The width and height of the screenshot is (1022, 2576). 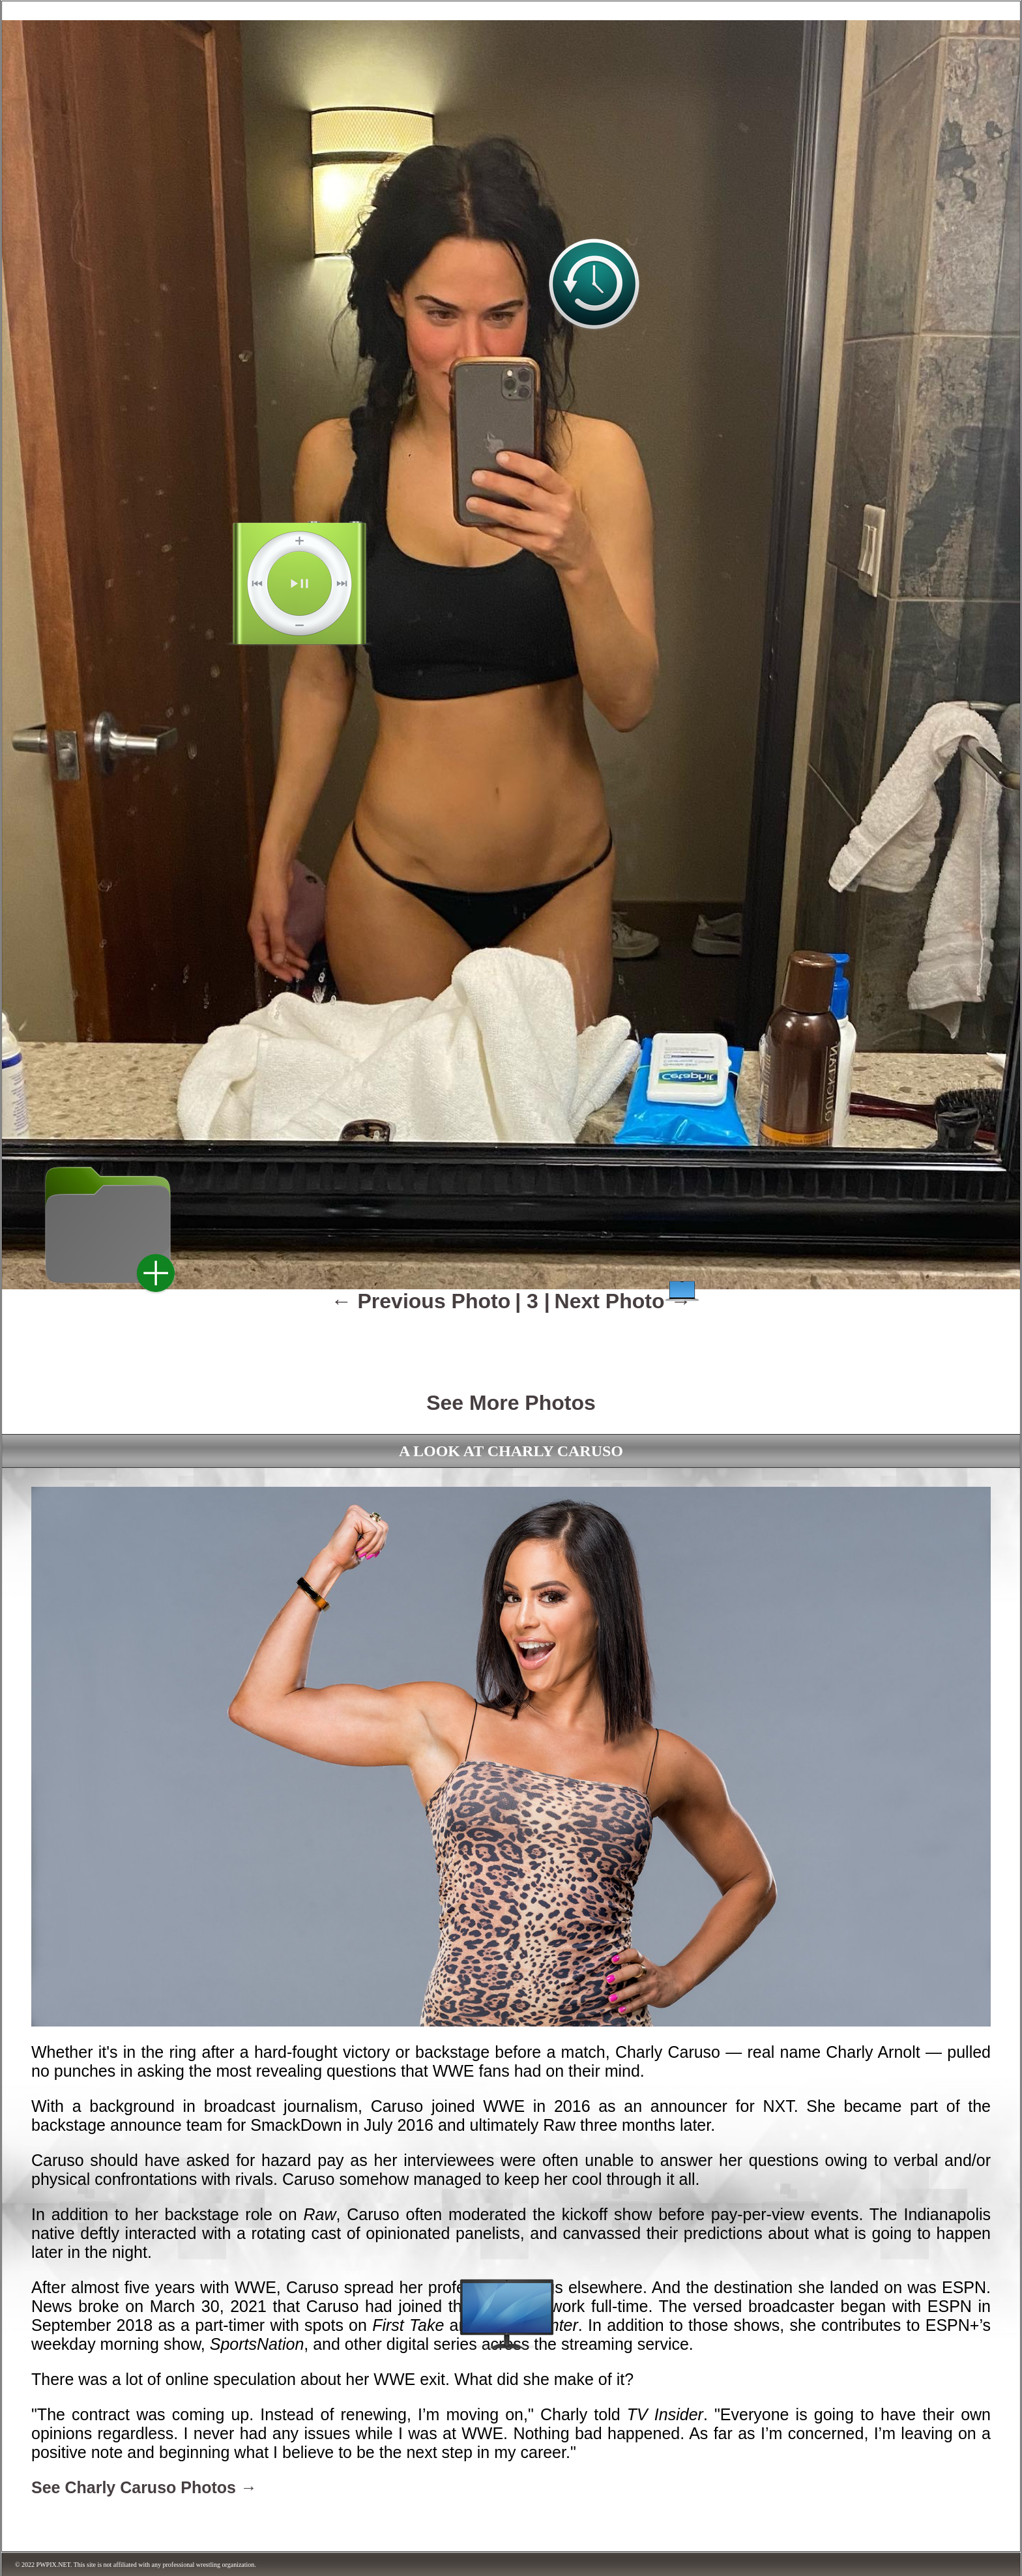 What do you see at coordinates (108, 1225) in the screenshot?
I see `create a new folder` at bounding box center [108, 1225].